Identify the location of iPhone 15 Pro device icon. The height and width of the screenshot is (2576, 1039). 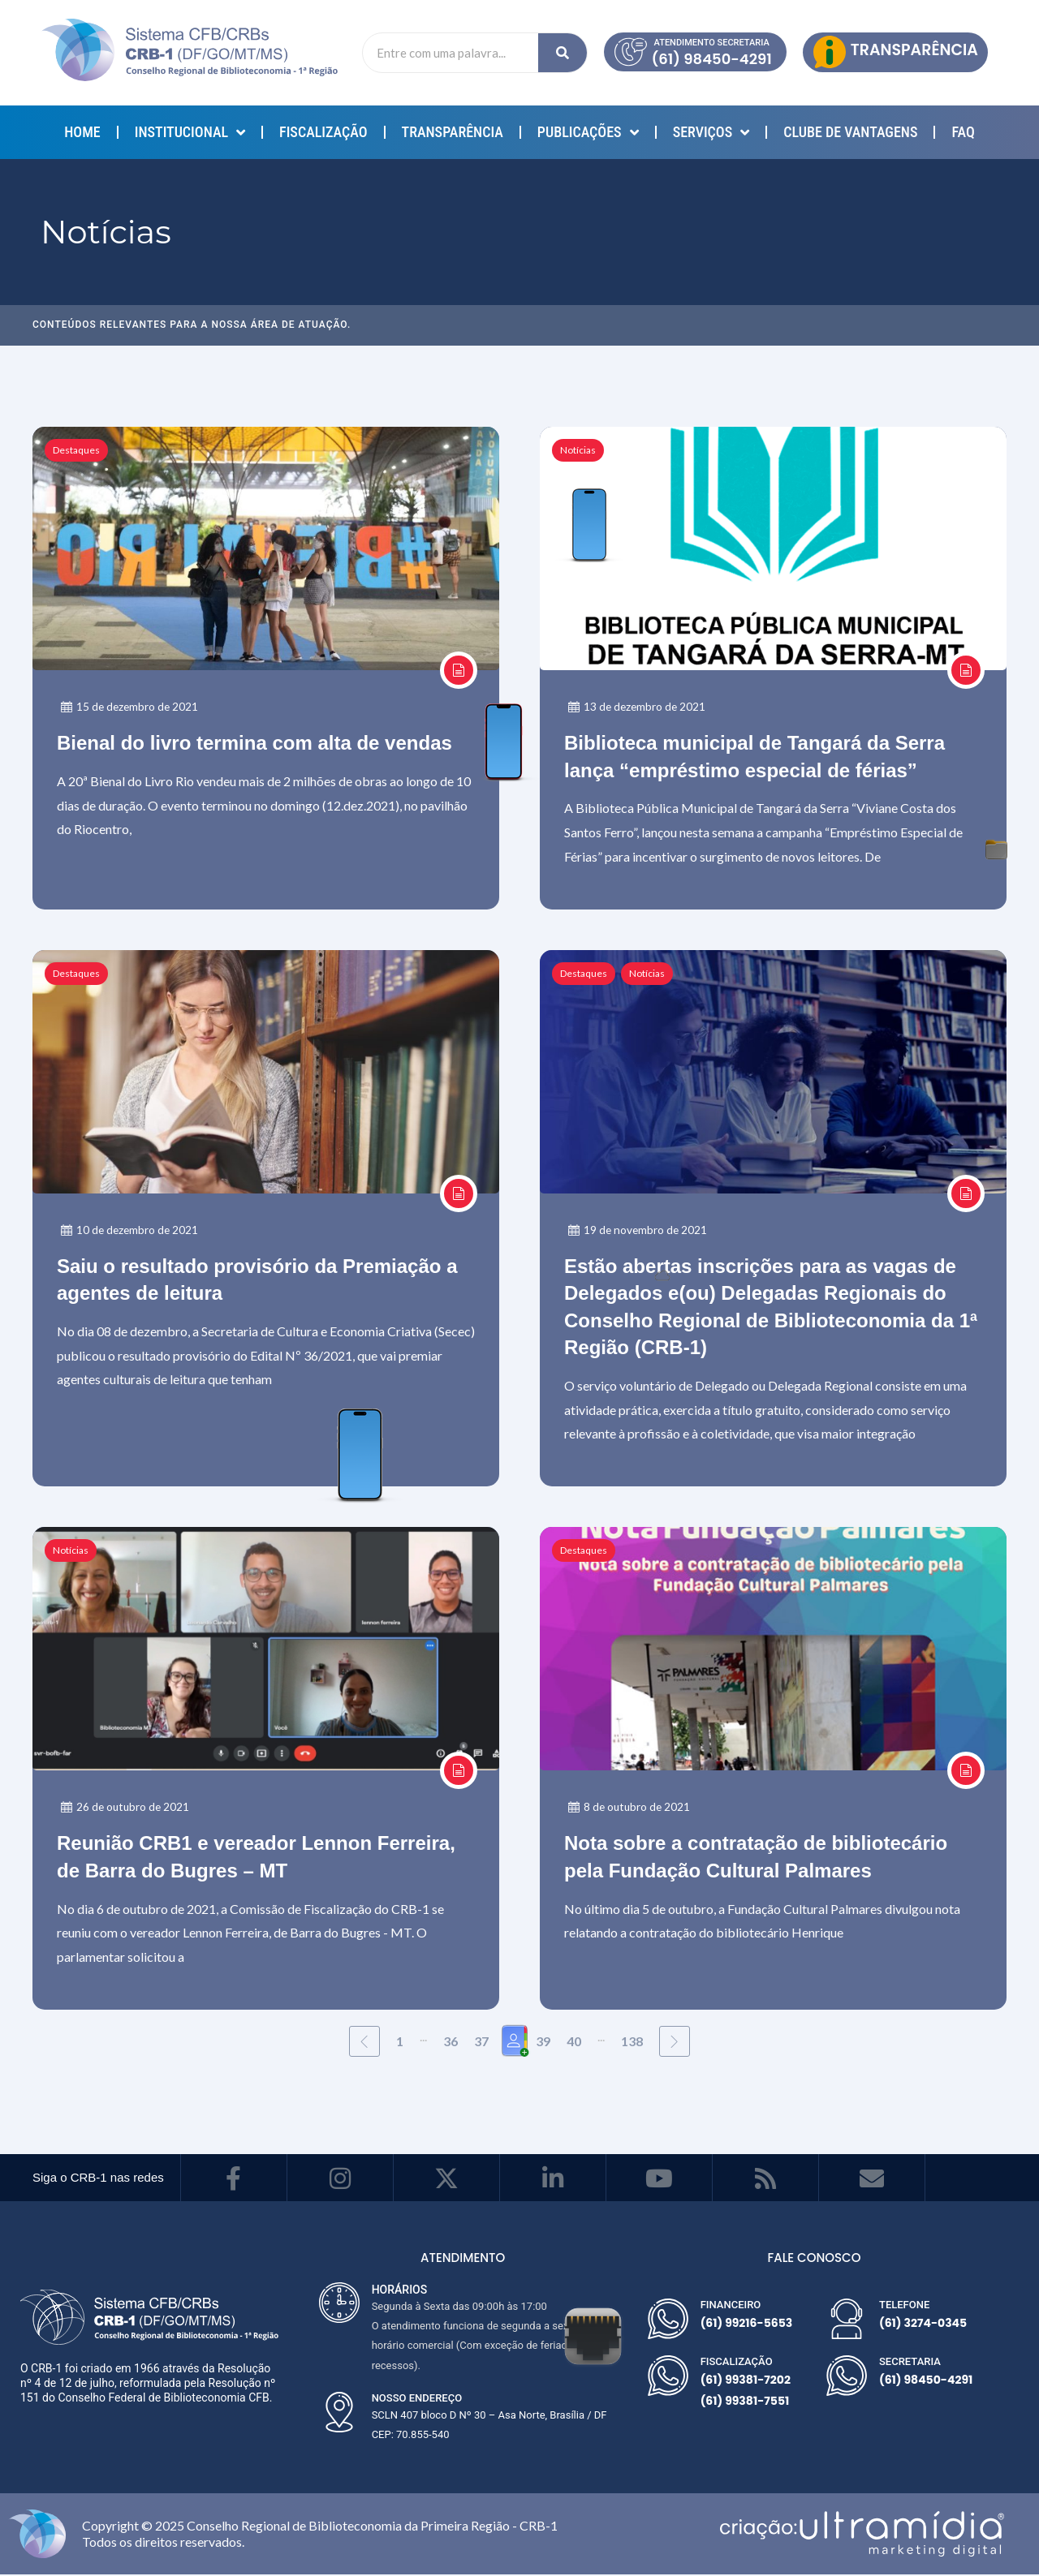
(360, 1456).